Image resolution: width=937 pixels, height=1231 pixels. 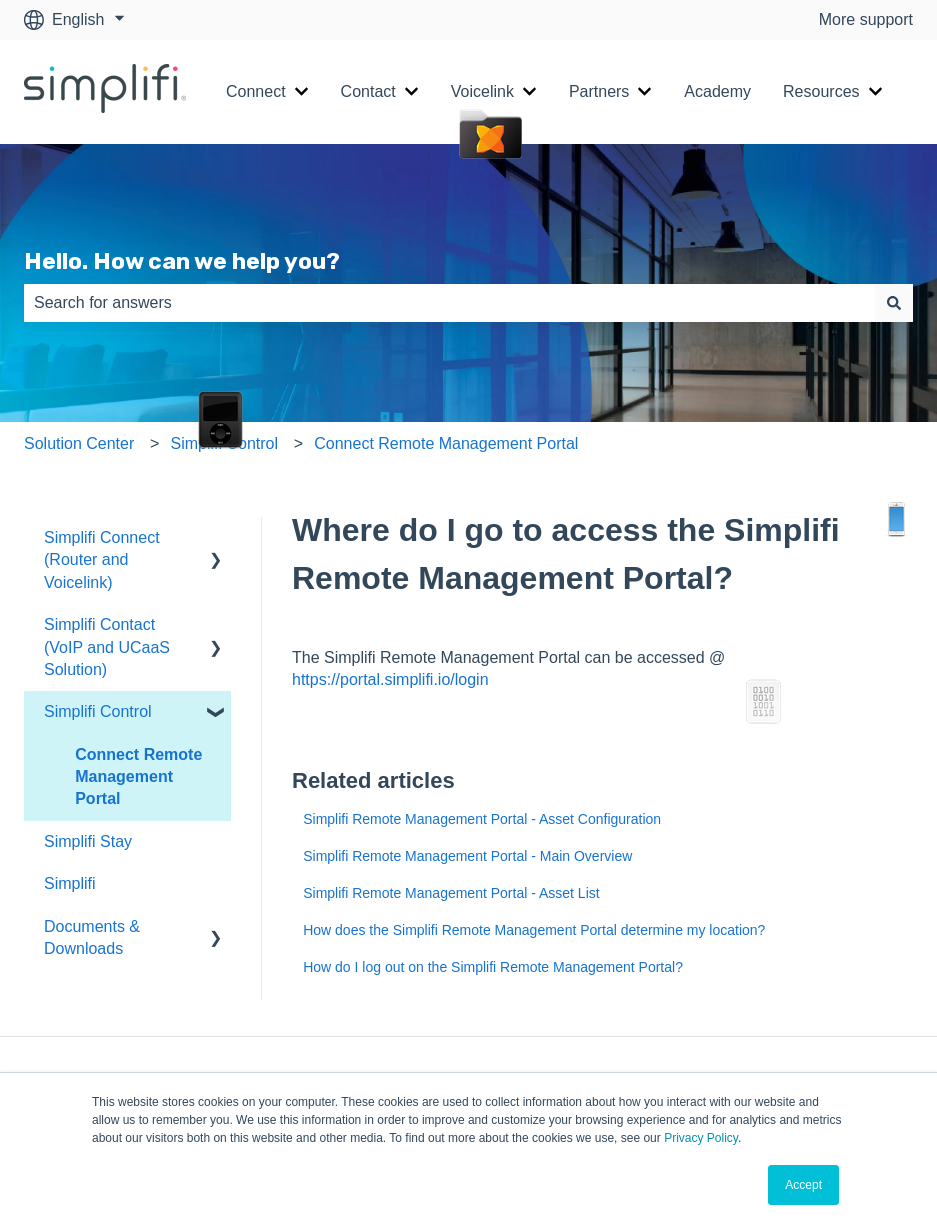 What do you see at coordinates (220, 406) in the screenshot?
I see `iPod nano device connected` at bounding box center [220, 406].